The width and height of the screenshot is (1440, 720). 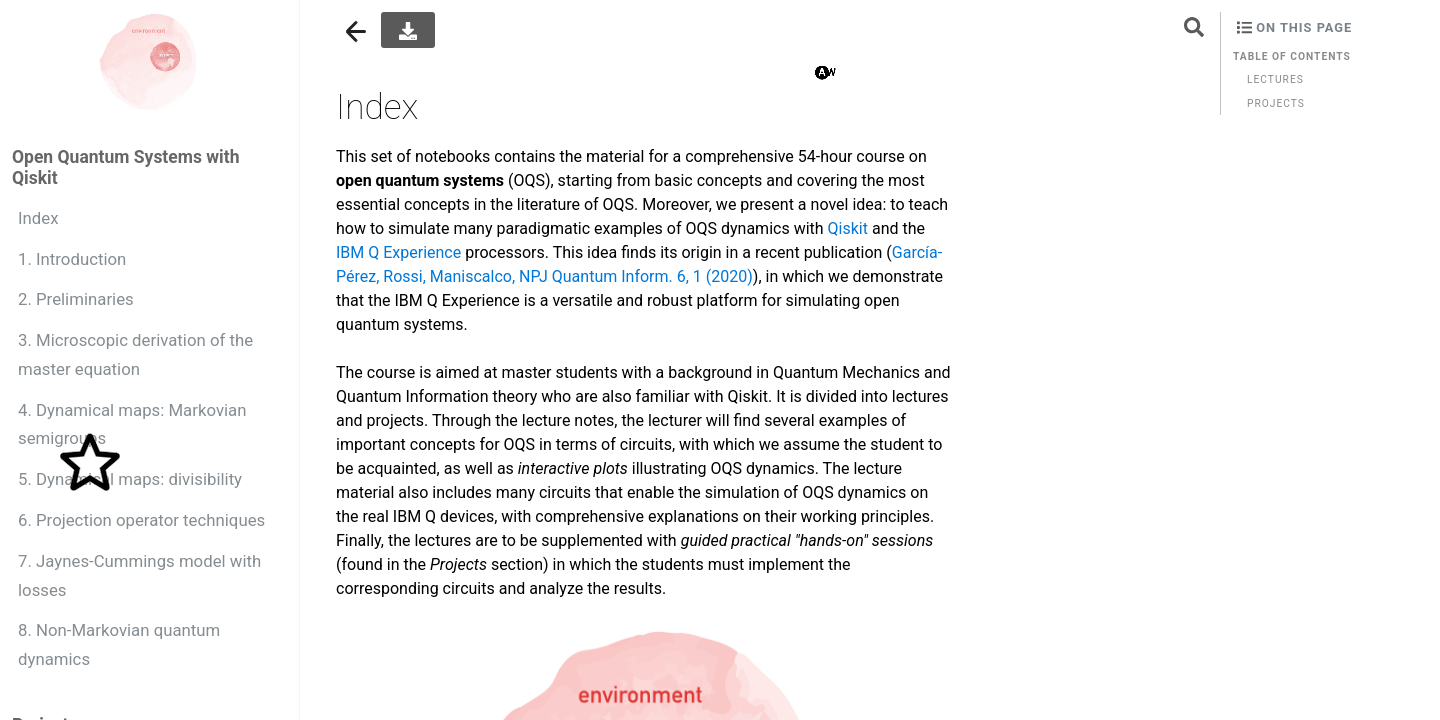 What do you see at coordinates (825, 72) in the screenshot?
I see `toggle automatic white balance` at bounding box center [825, 72].